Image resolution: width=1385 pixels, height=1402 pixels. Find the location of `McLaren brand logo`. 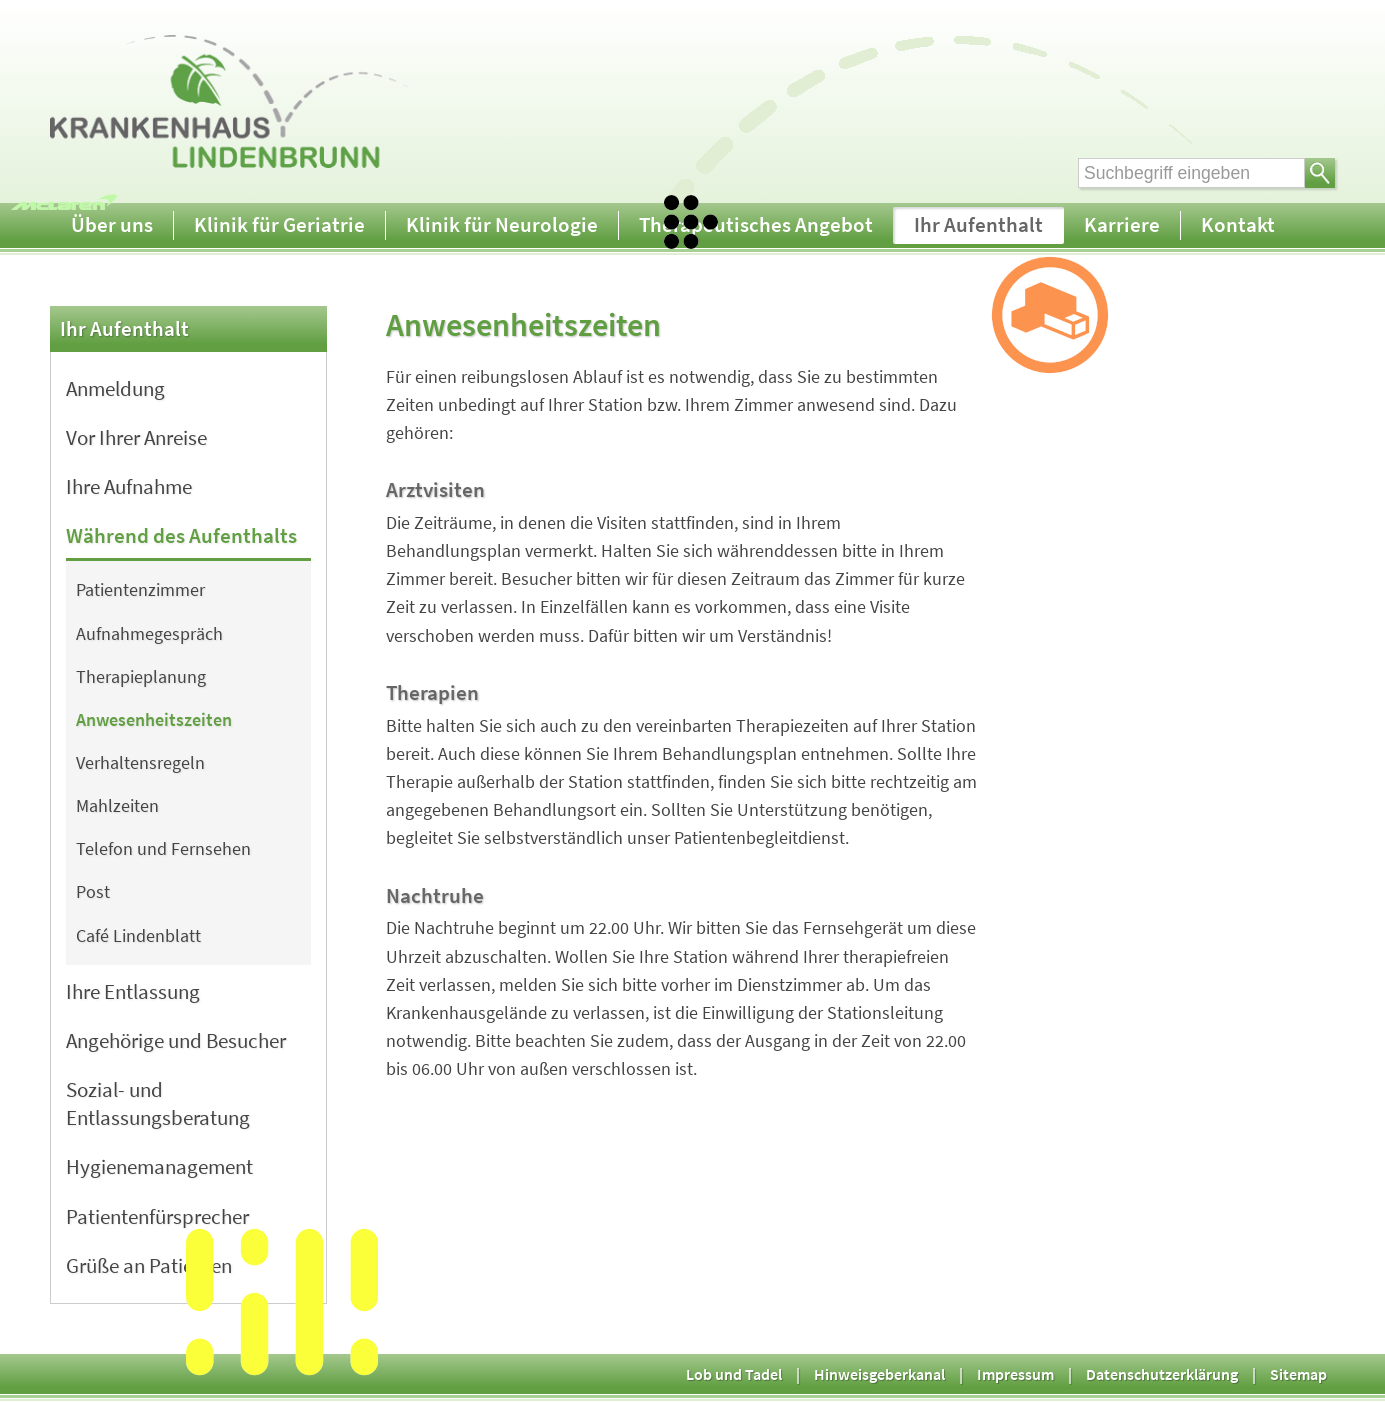

McLaren brand logo is located at coordinates (64, 202).